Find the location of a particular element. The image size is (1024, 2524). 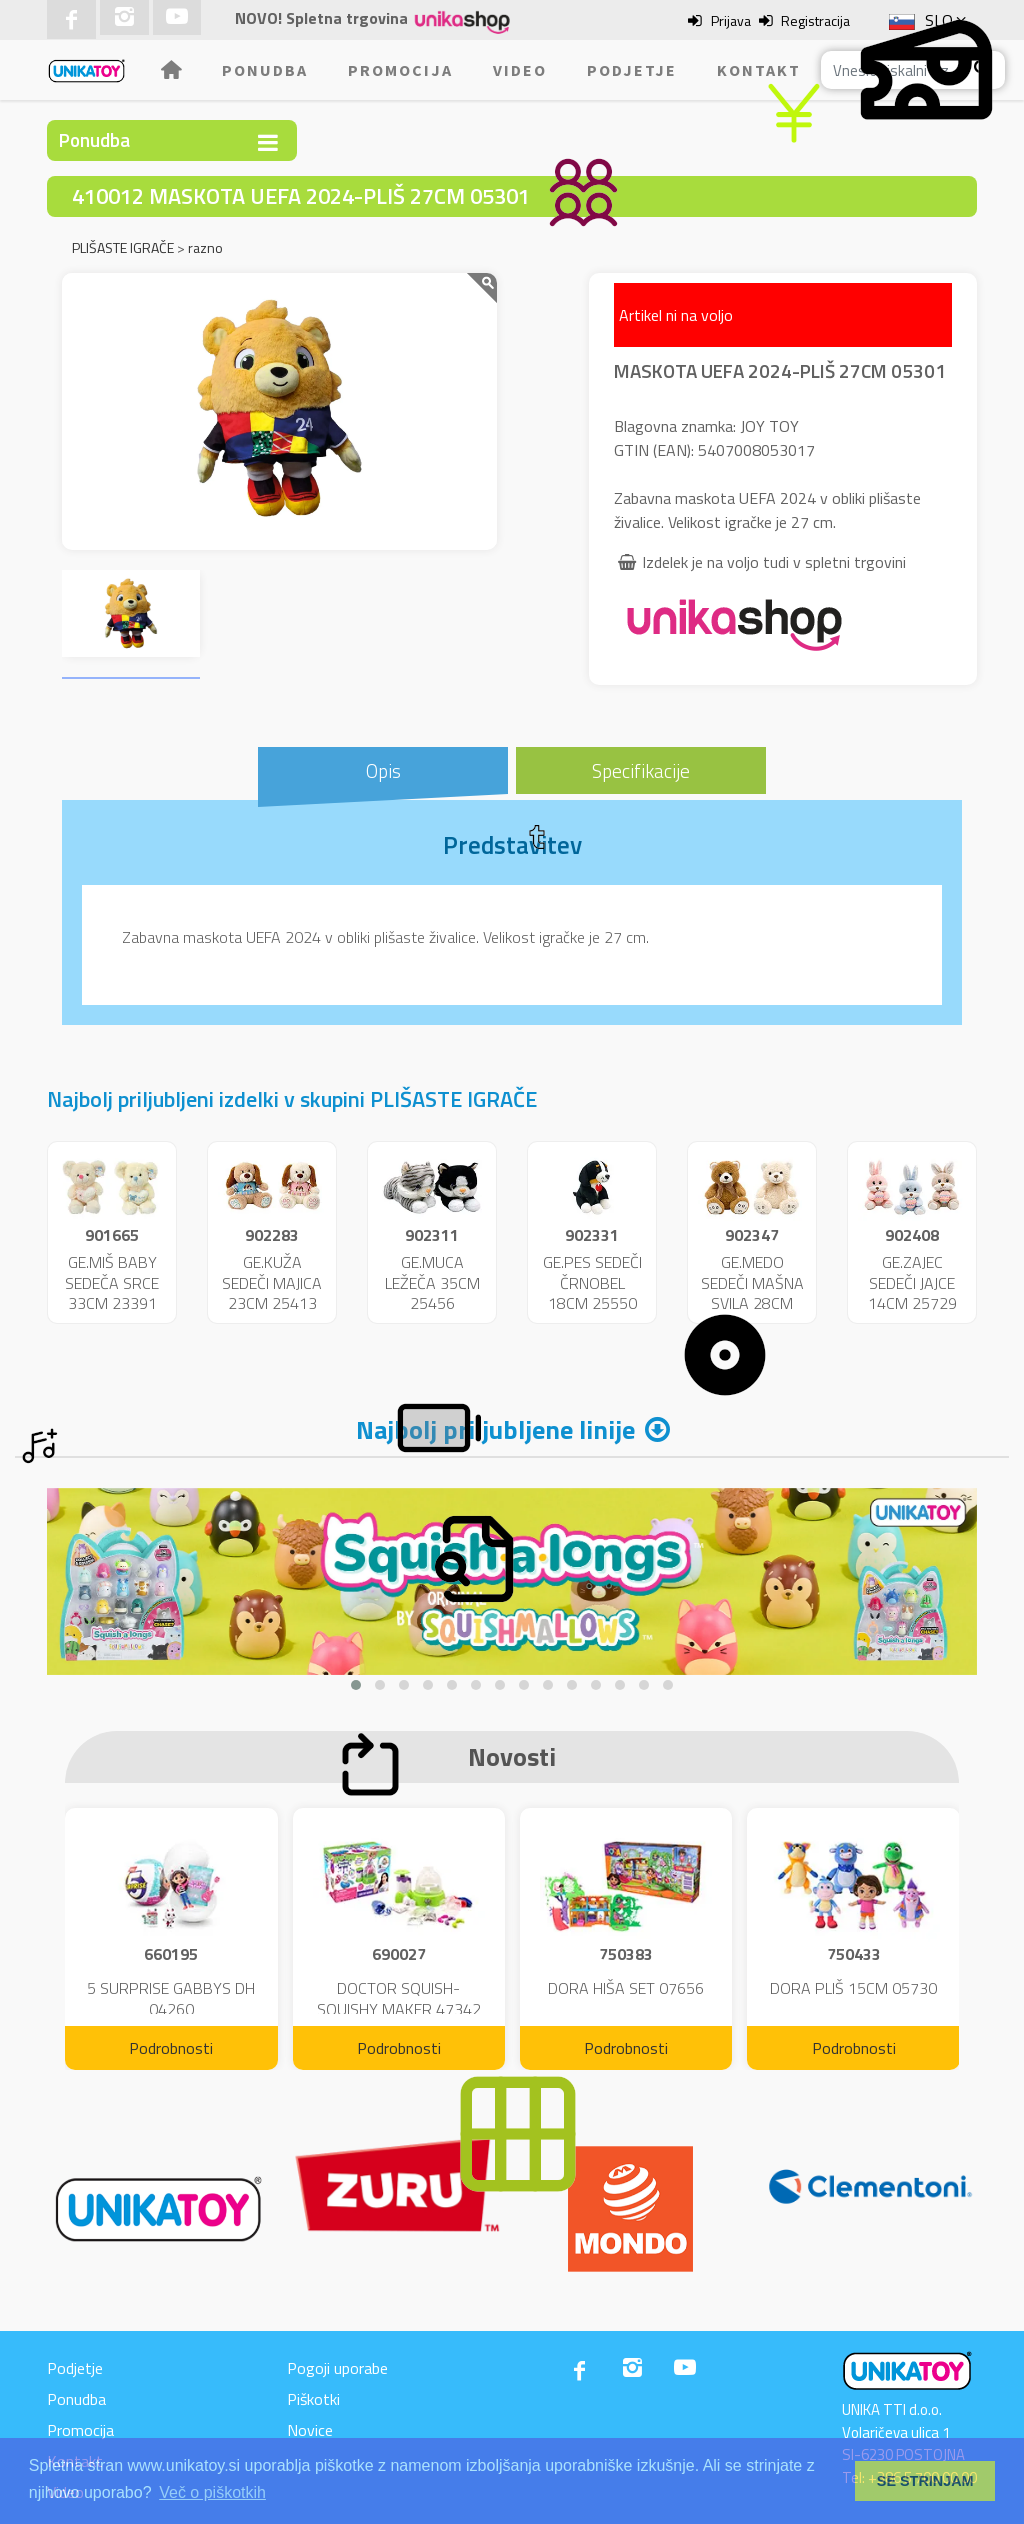

search within a document is located at coordinates (478, 1559).